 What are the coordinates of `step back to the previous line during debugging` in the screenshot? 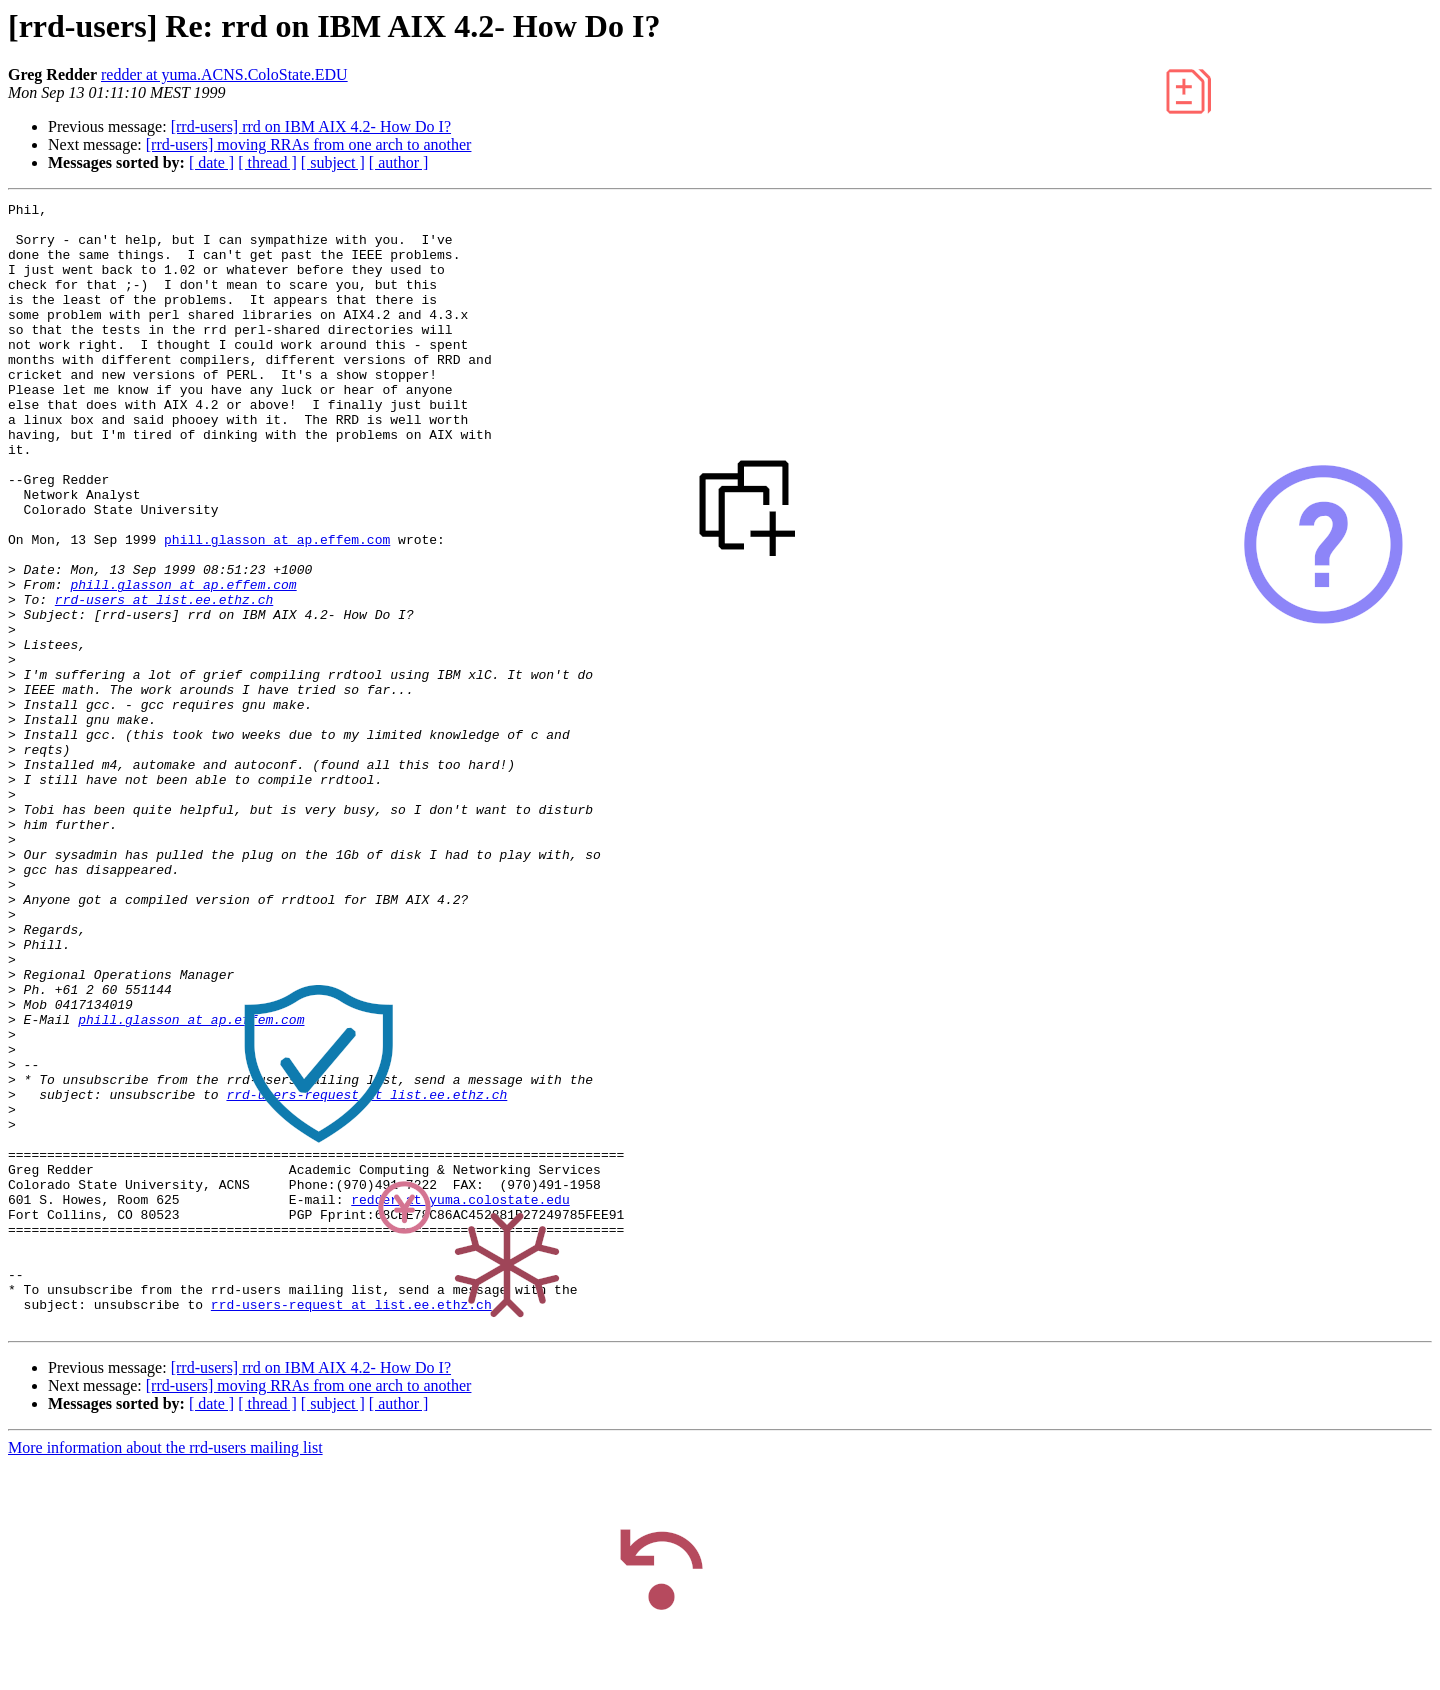 It's located at (661, 1570).